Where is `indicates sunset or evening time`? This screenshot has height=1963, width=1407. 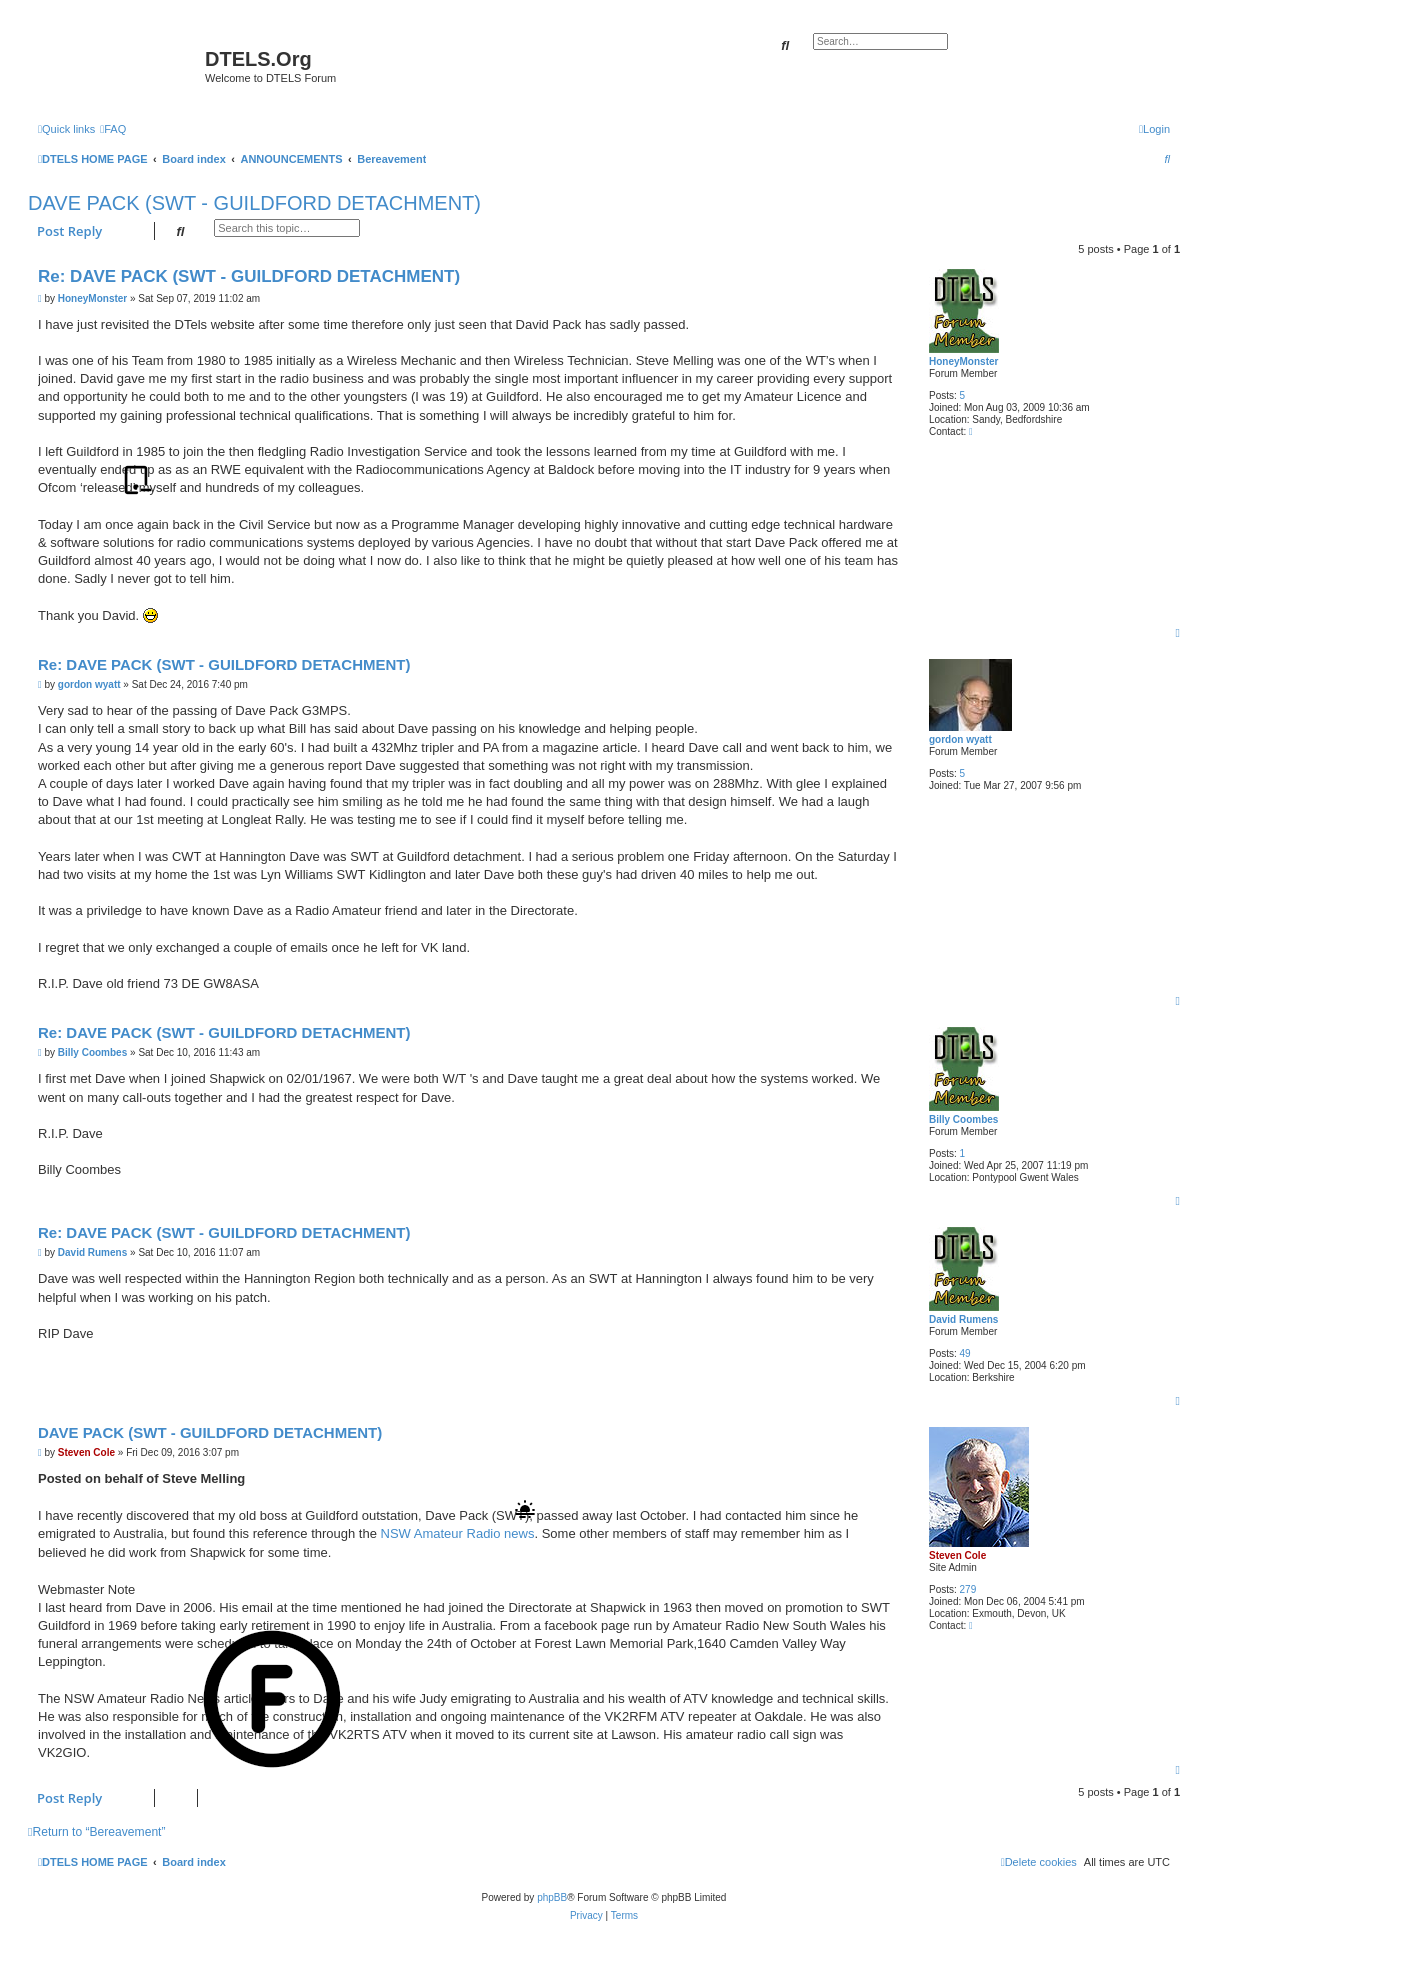 indicates sunset or evening time is located at coordinates (525, 1509).